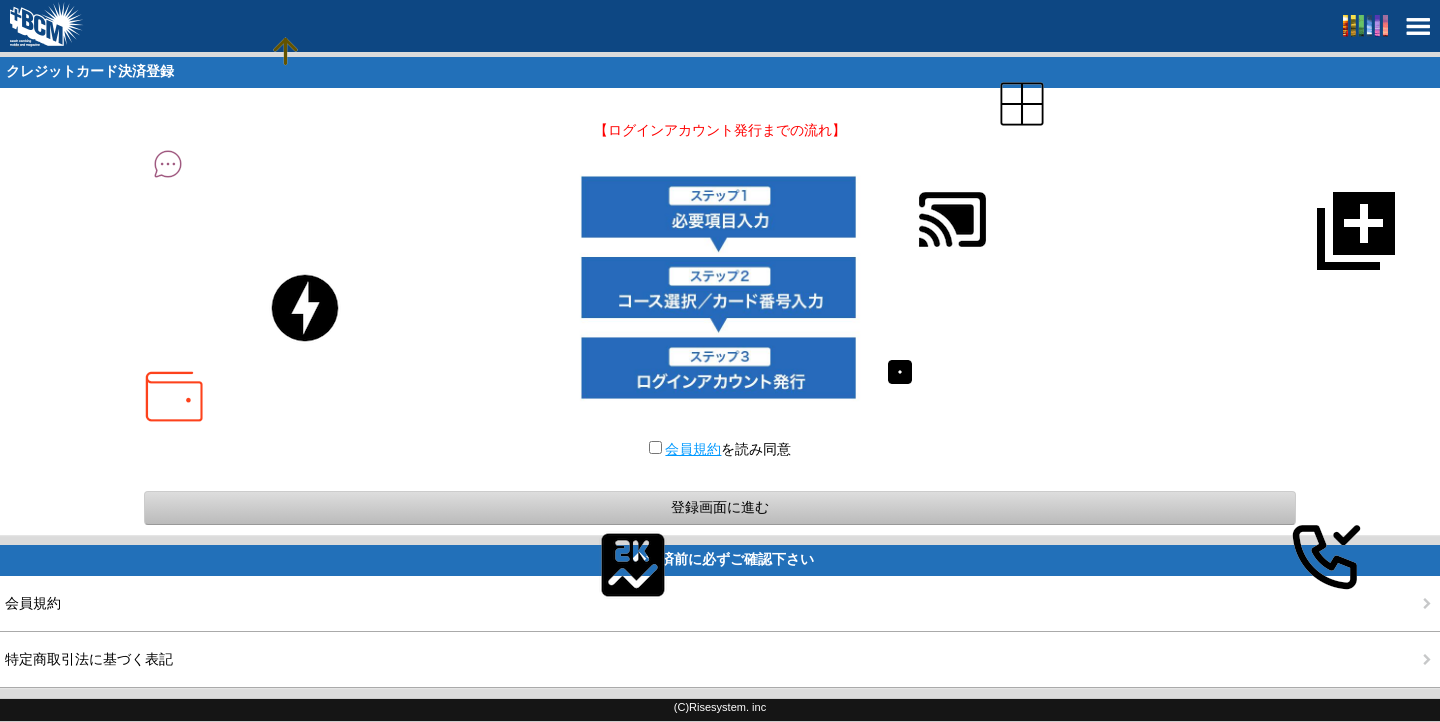 The height and width of the screenshot is (722, 1440). What do you see at coordinates (285, 51) in the screenshot?
I see `move up or scroll to top` at bounding box center [285, 51].